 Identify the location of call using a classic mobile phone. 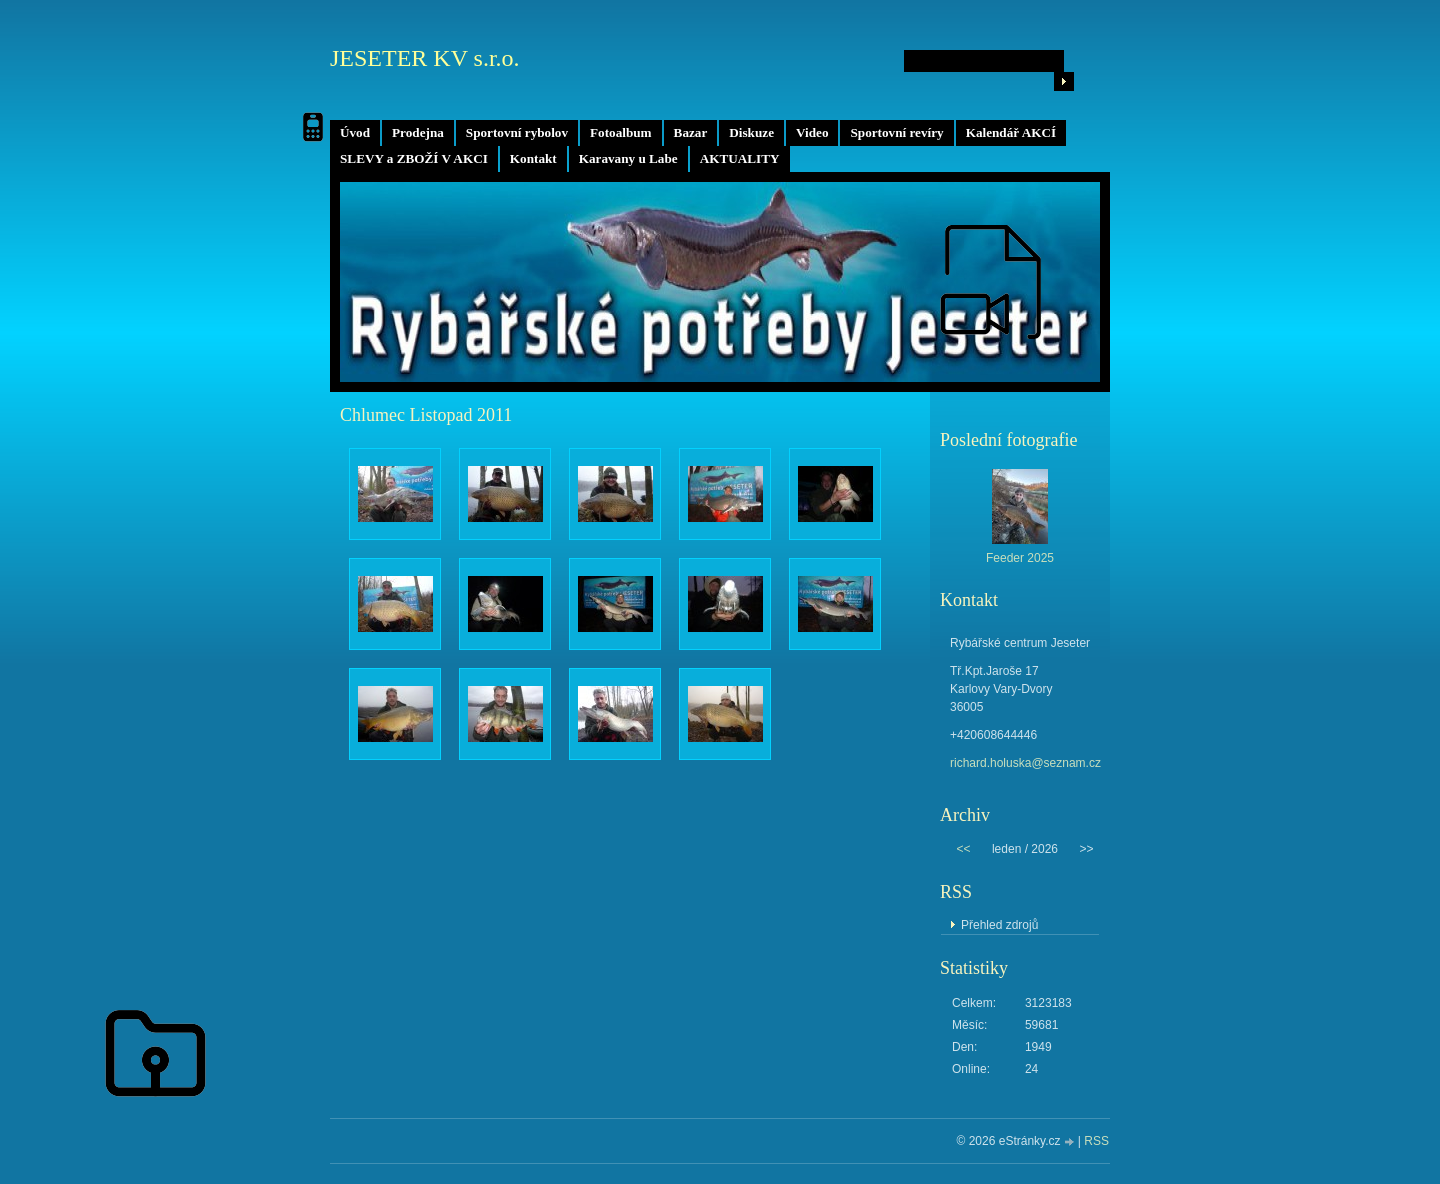
(313, 127).